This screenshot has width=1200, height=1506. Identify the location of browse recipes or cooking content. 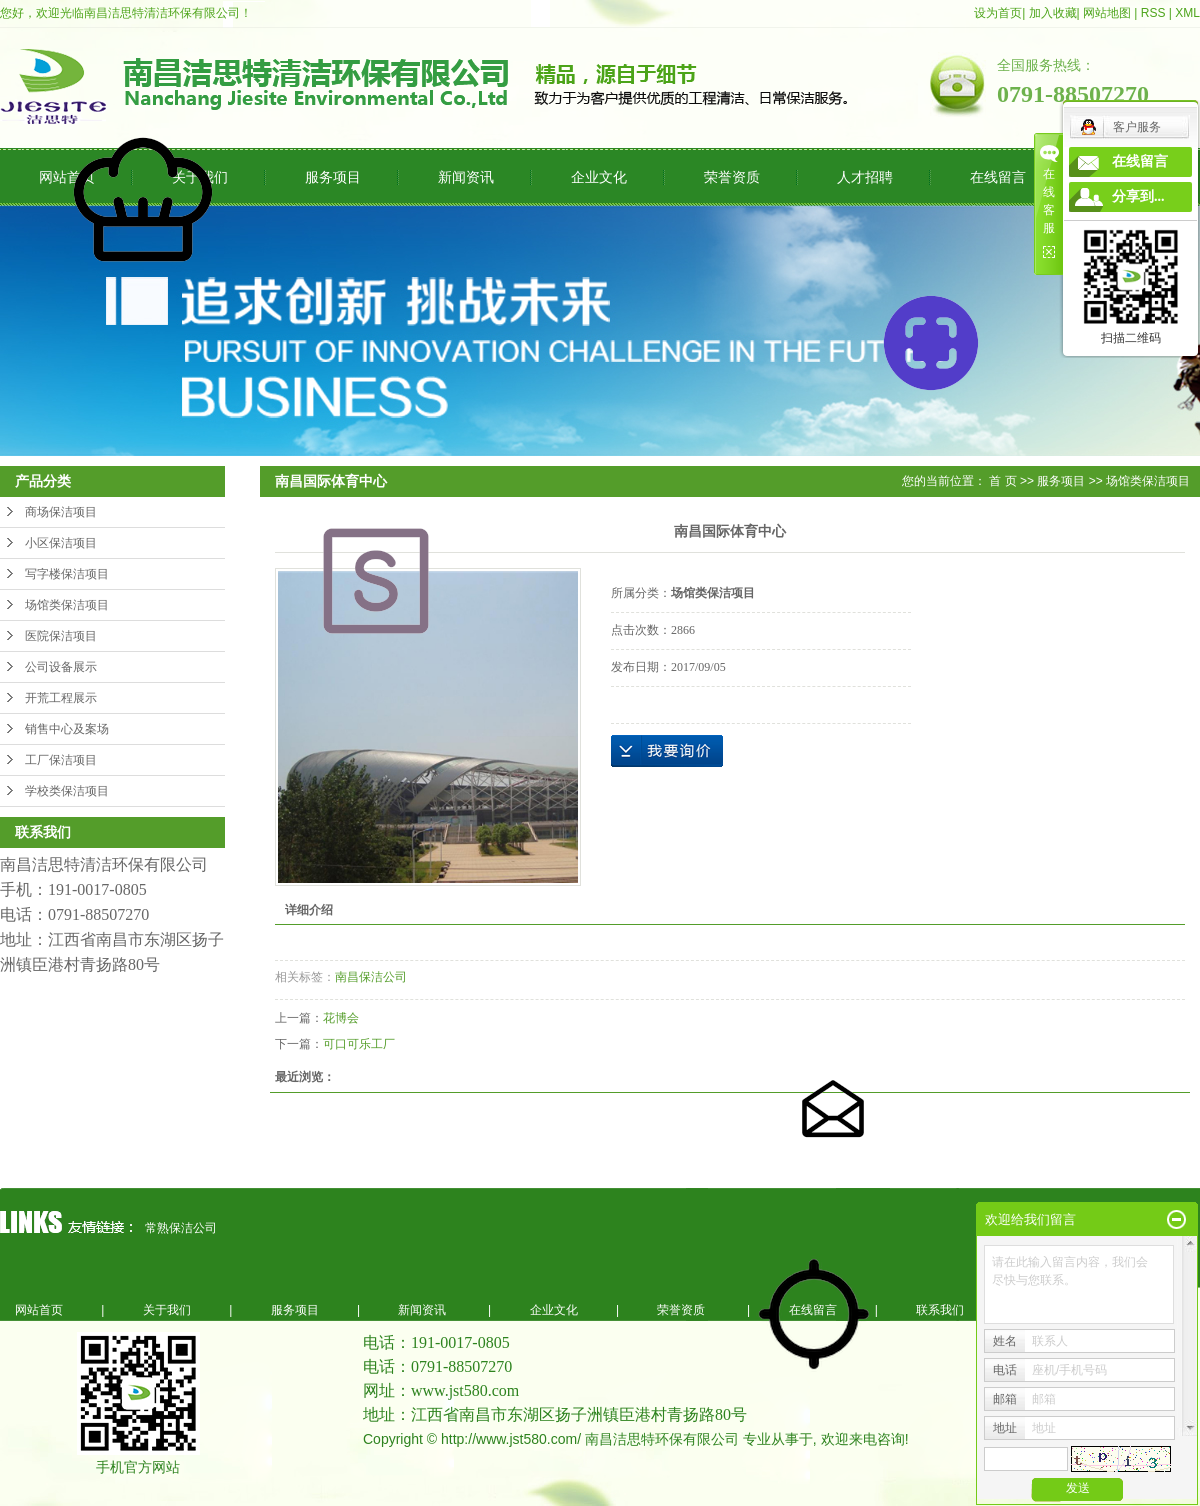
(143, 202).